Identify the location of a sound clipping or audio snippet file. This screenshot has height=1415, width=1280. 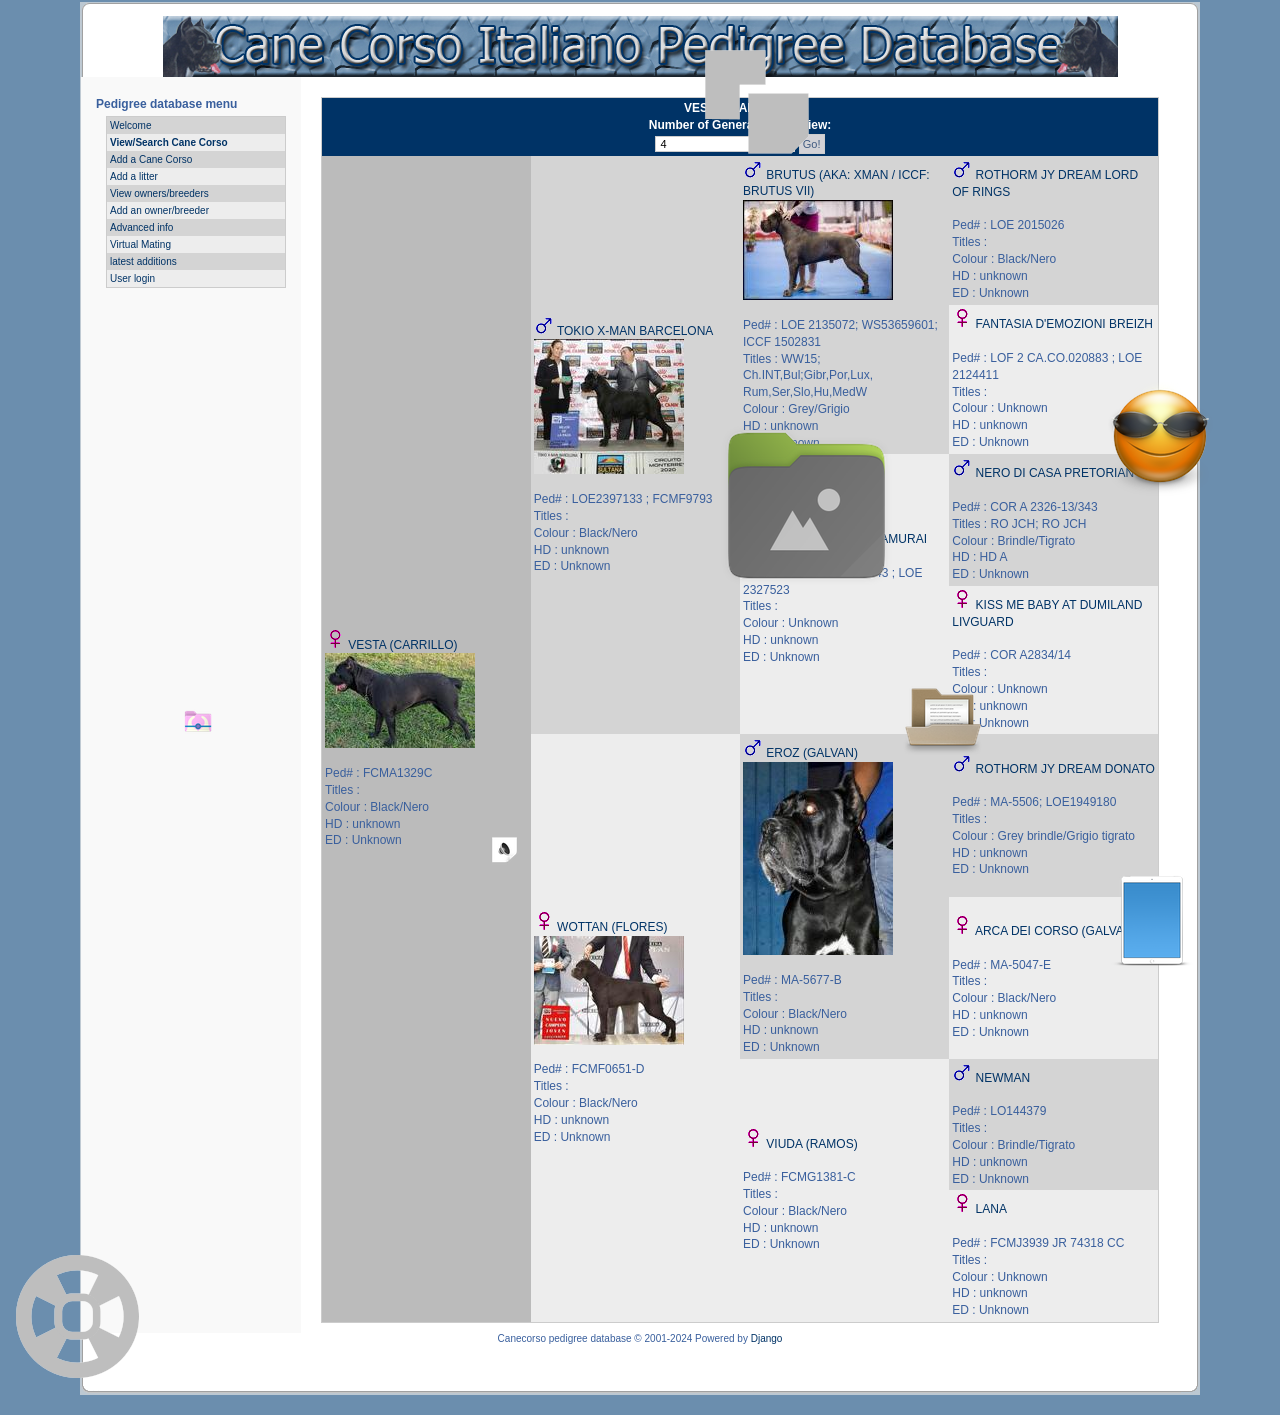
(504, 850).